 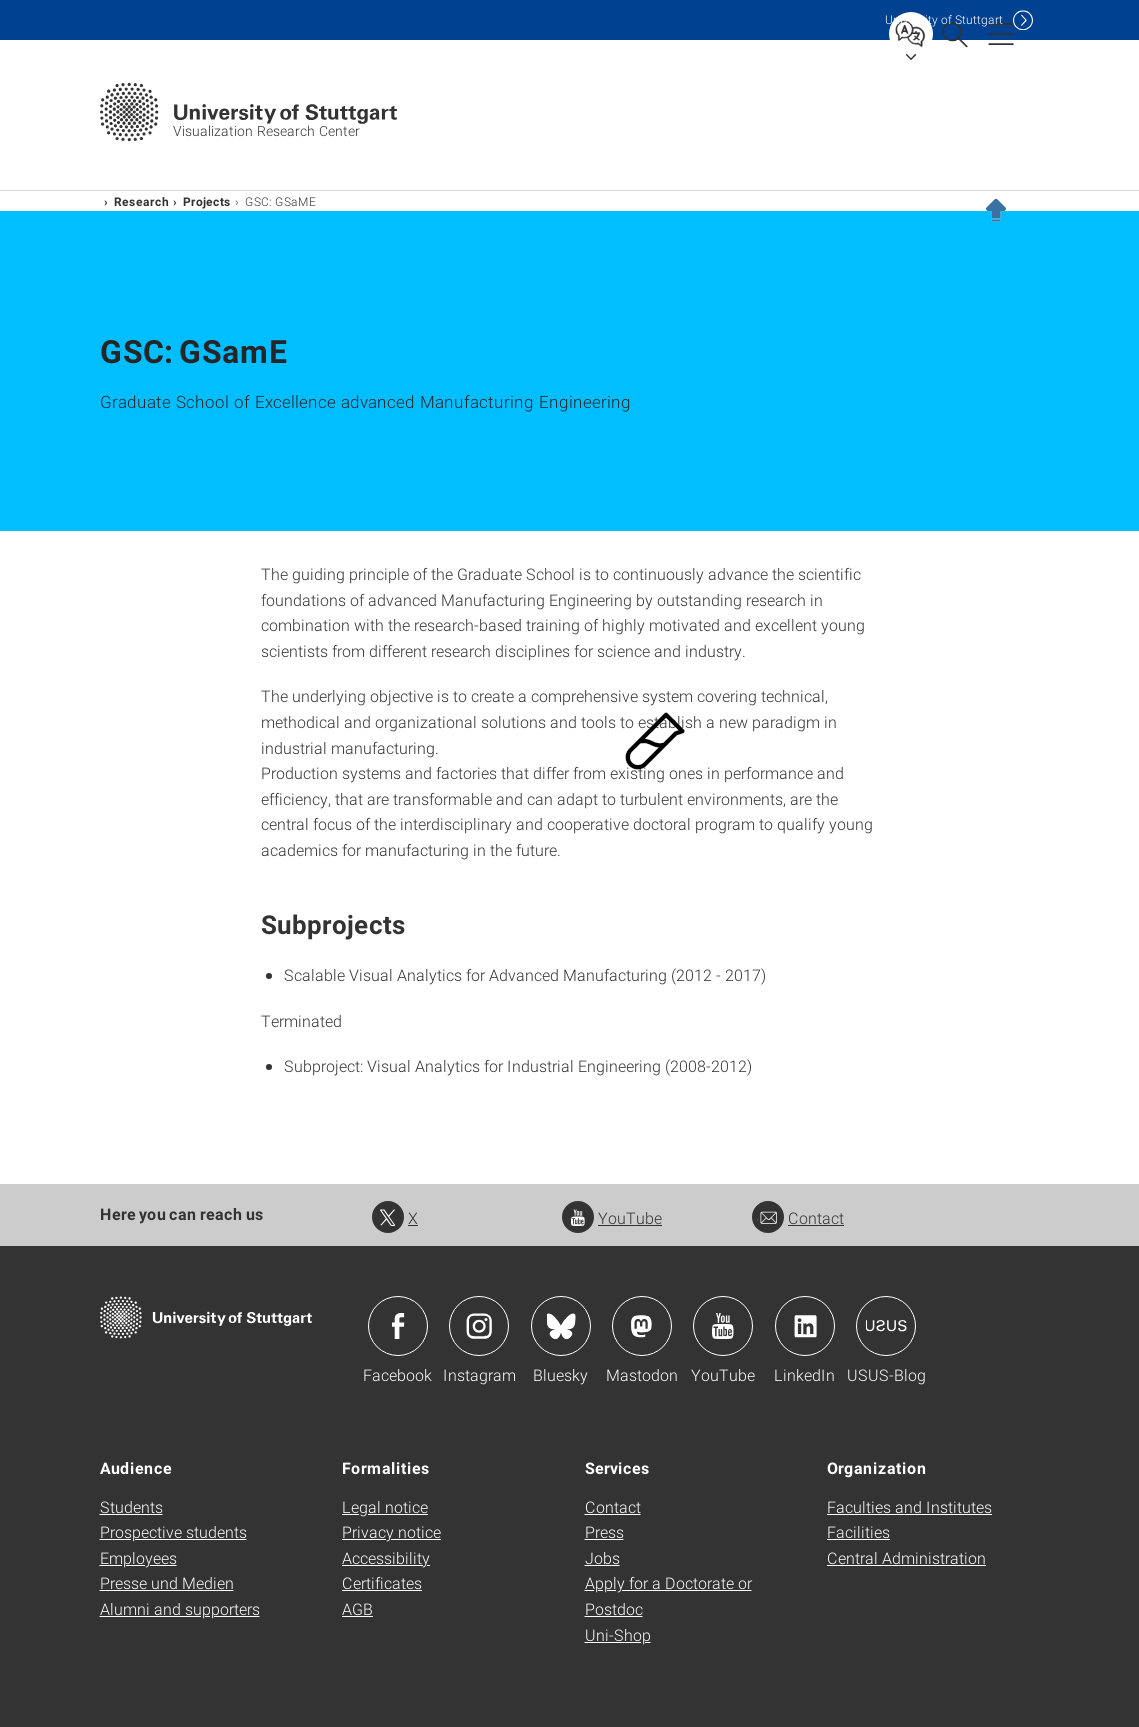 What do you see at coordinates (654, 741) in the screenshot?
I see `access lab or experimental features` at bounding box center [654, 741].